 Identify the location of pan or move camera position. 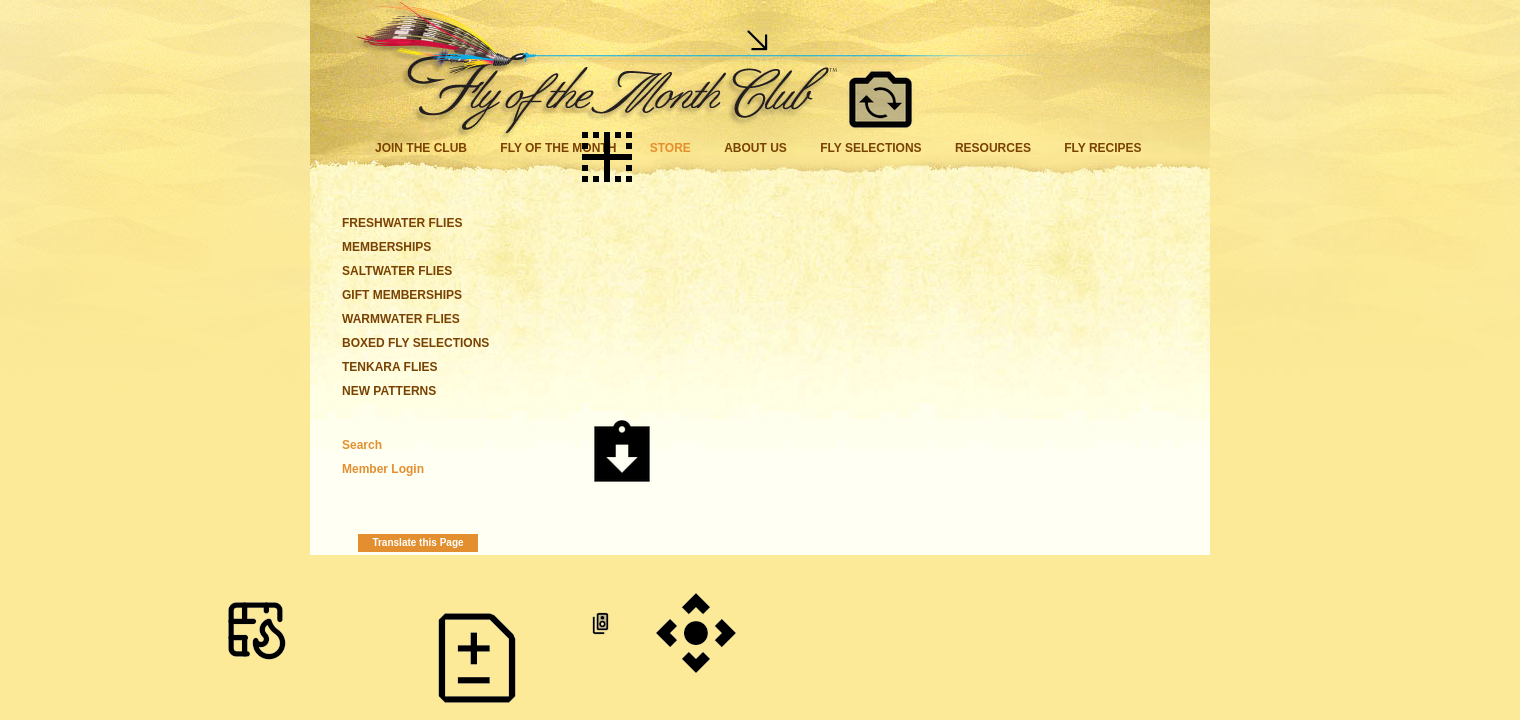
(696, 633).